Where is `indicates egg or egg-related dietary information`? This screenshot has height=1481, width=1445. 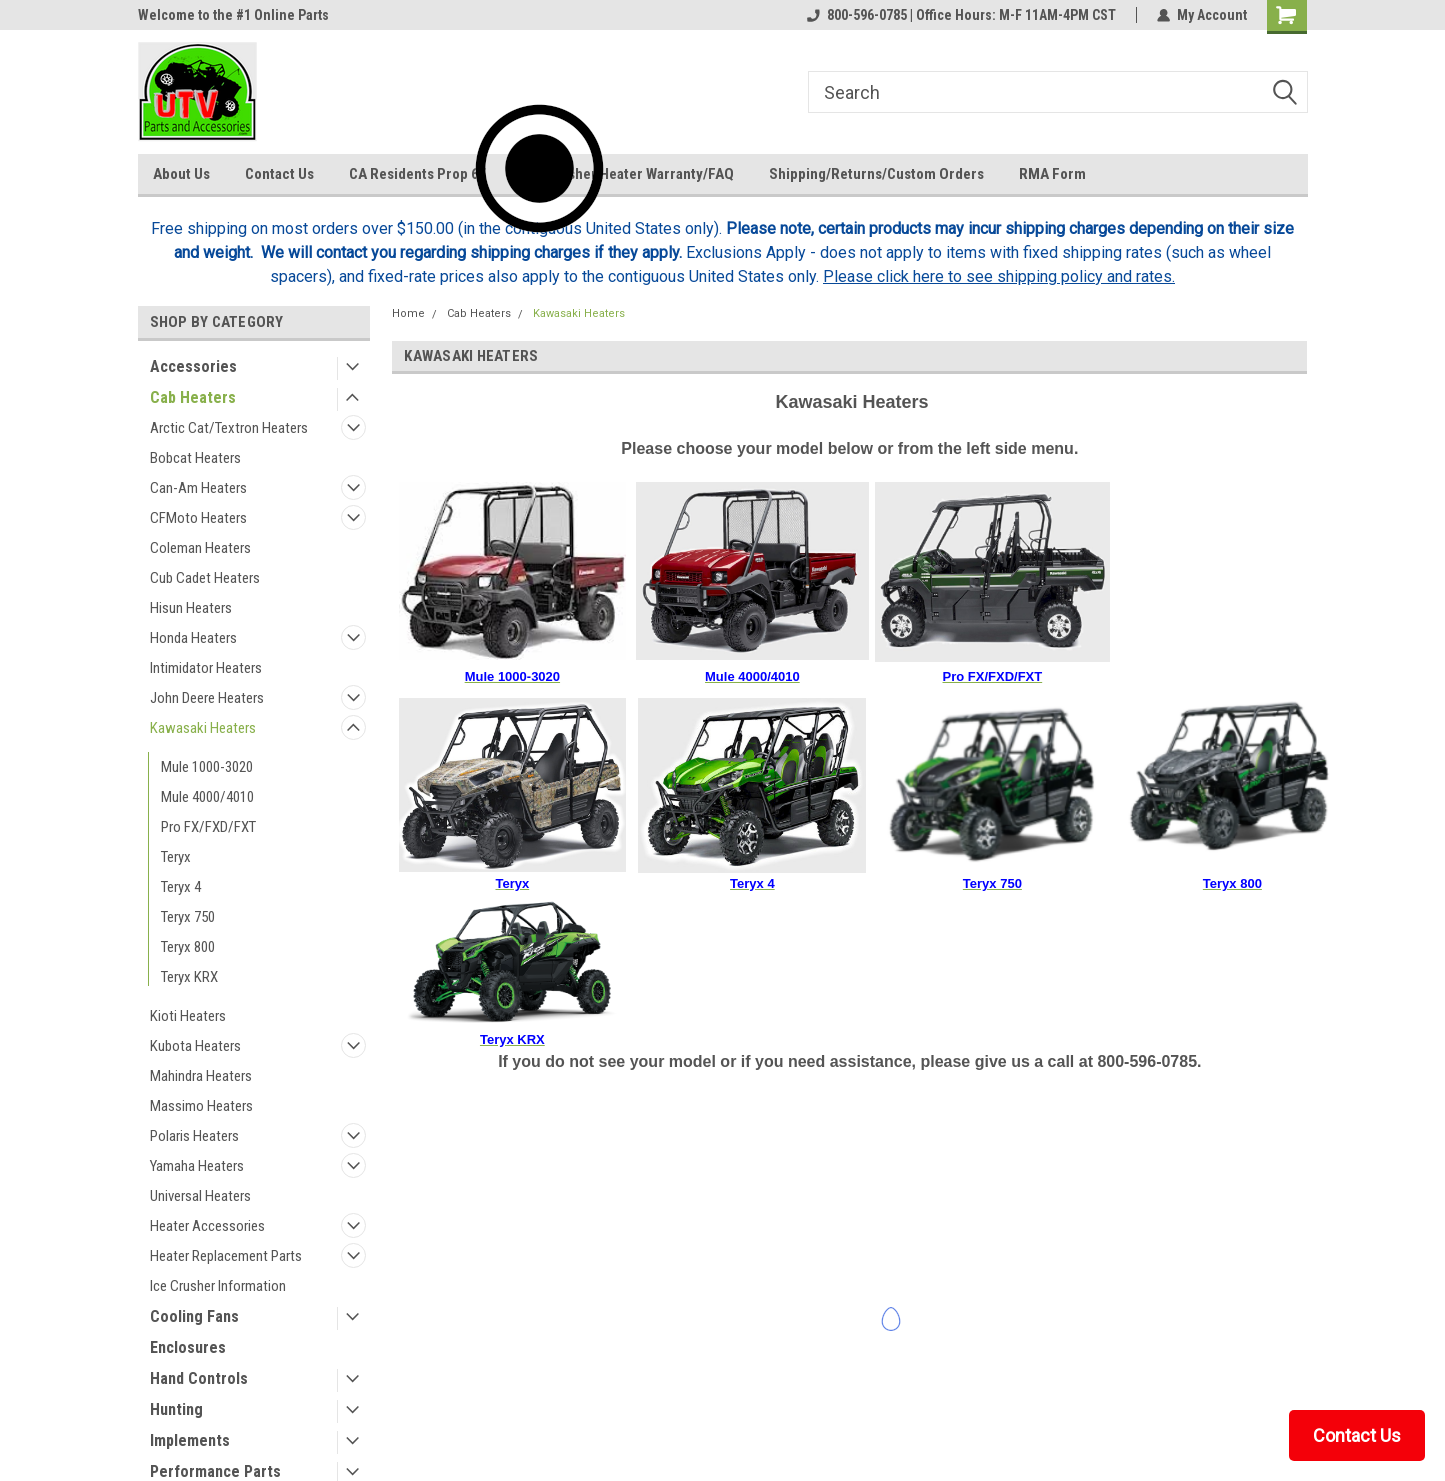 indicates egg or egg-related dietary information is located at coordinates (891, 1319).